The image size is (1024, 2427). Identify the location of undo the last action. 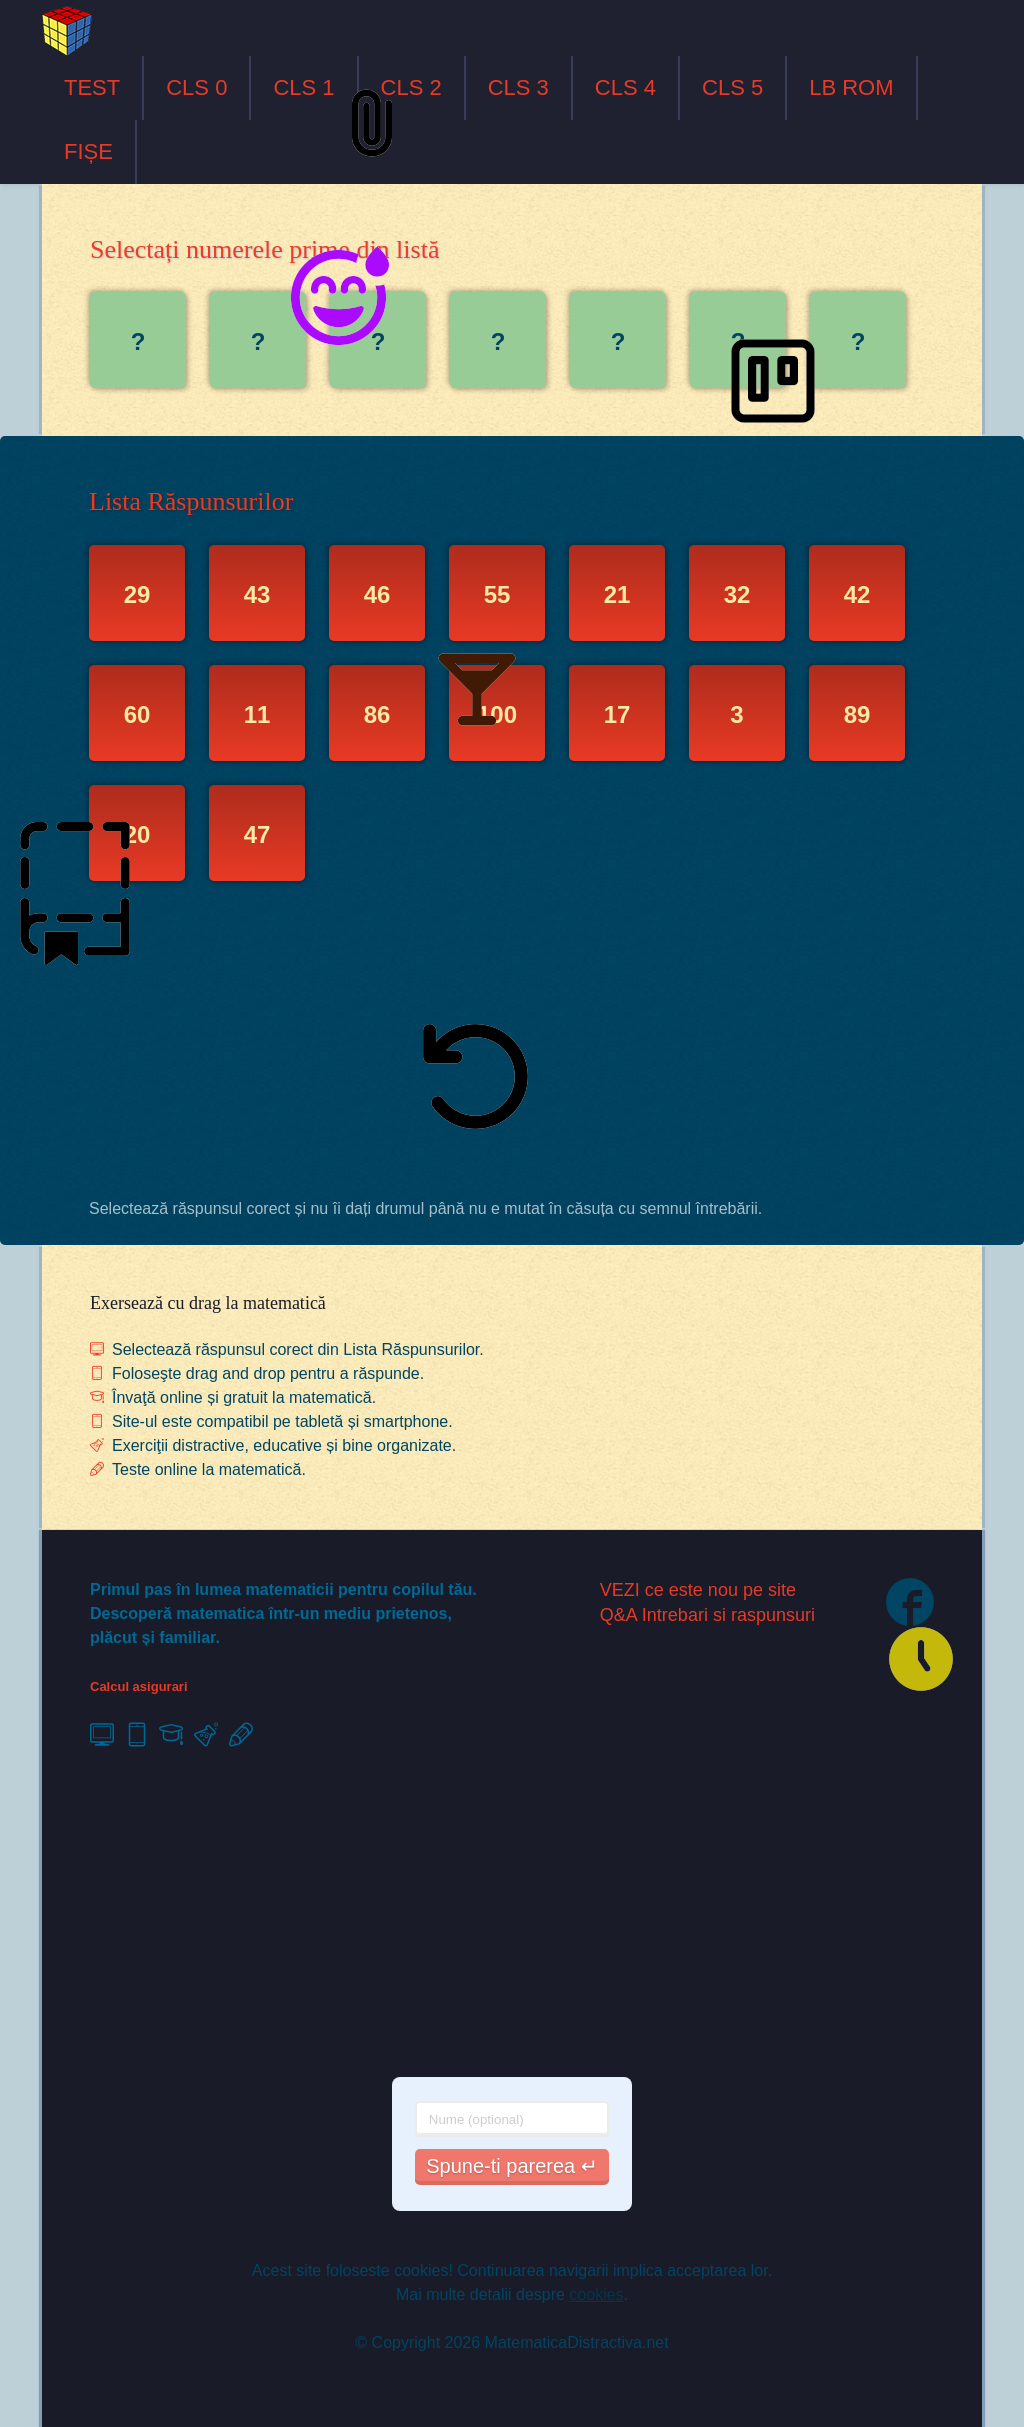
(475, 1076).